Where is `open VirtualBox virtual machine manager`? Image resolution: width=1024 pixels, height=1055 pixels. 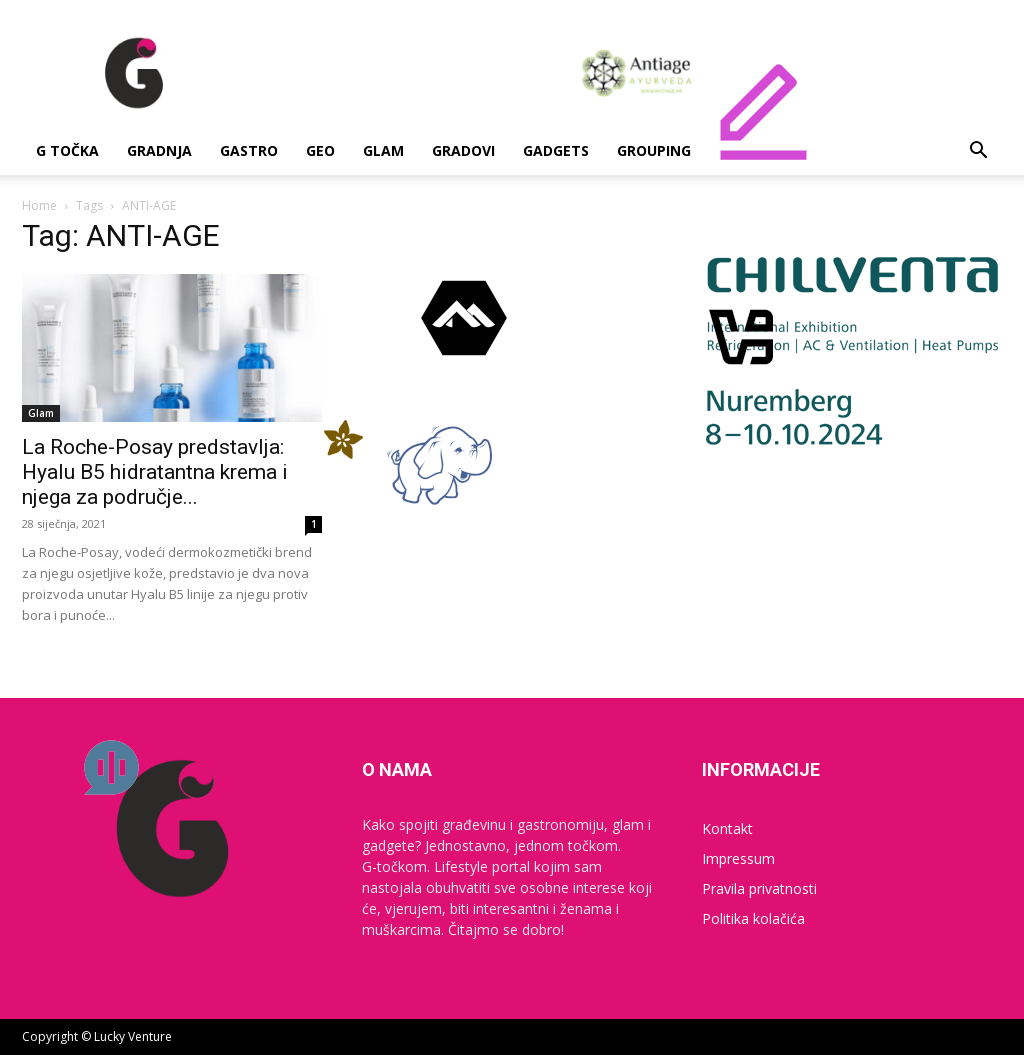 open VirtualBox virtual machine manager is located at coordinates (741, 337).